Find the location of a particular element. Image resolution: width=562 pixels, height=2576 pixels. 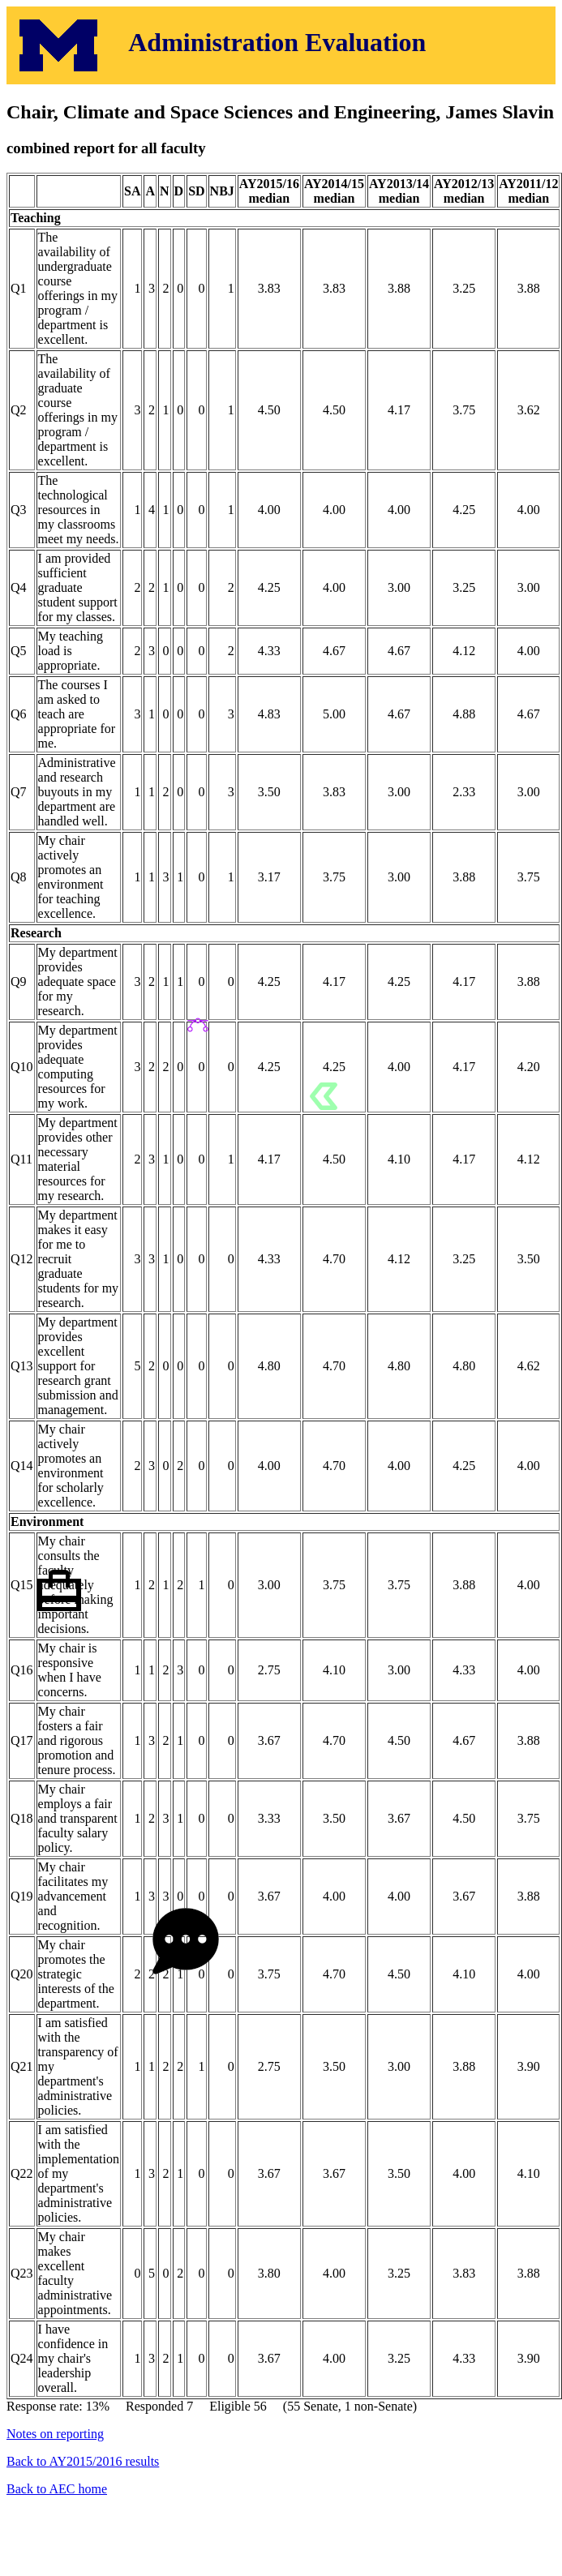

open the comments section is located at coordinates (186, 1941).